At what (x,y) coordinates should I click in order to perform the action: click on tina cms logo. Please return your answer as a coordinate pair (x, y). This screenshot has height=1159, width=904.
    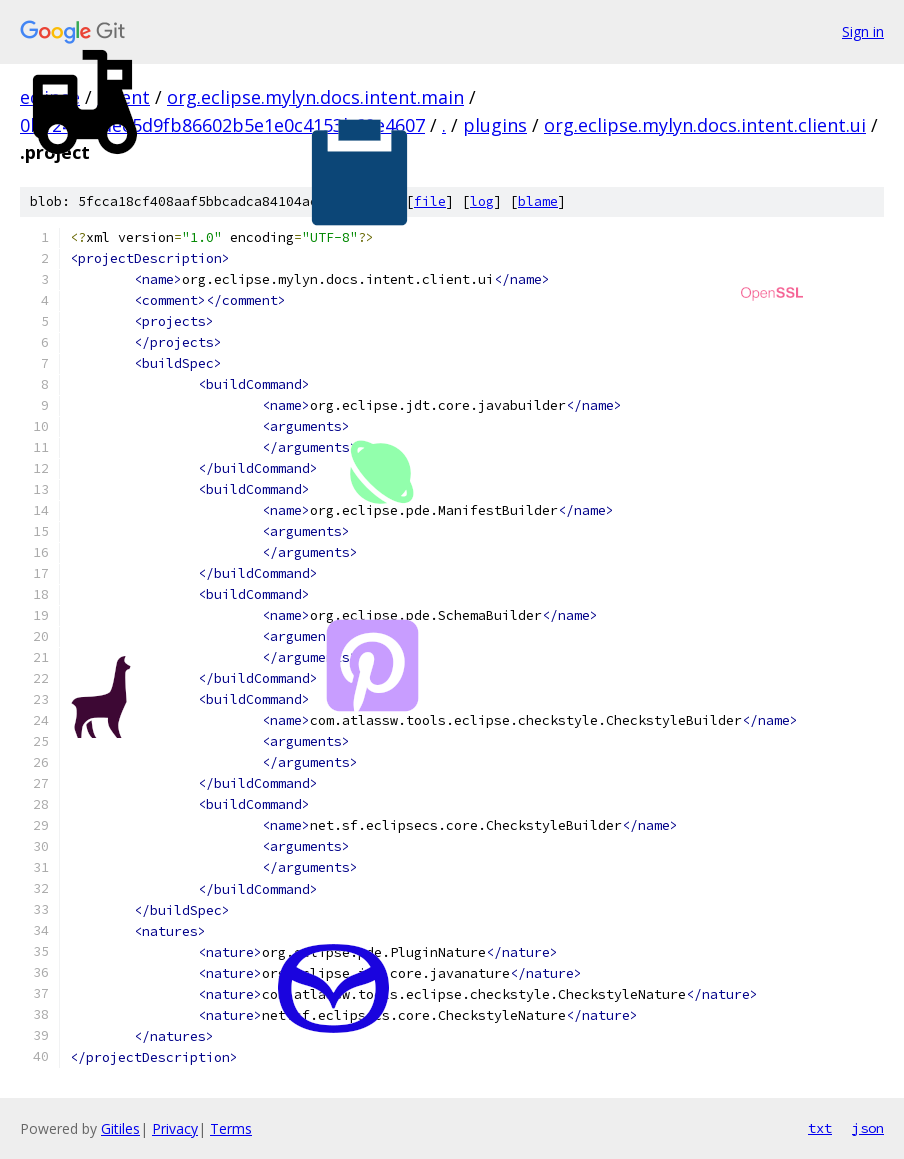
    Looking at the image, I should click on (101, 697).